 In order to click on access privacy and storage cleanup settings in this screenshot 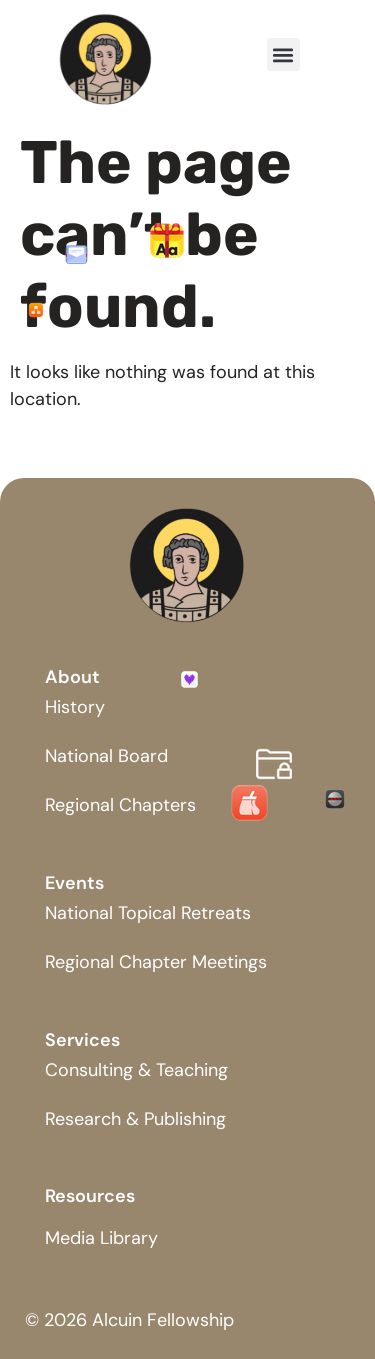, I will do `click(249, 803)`.